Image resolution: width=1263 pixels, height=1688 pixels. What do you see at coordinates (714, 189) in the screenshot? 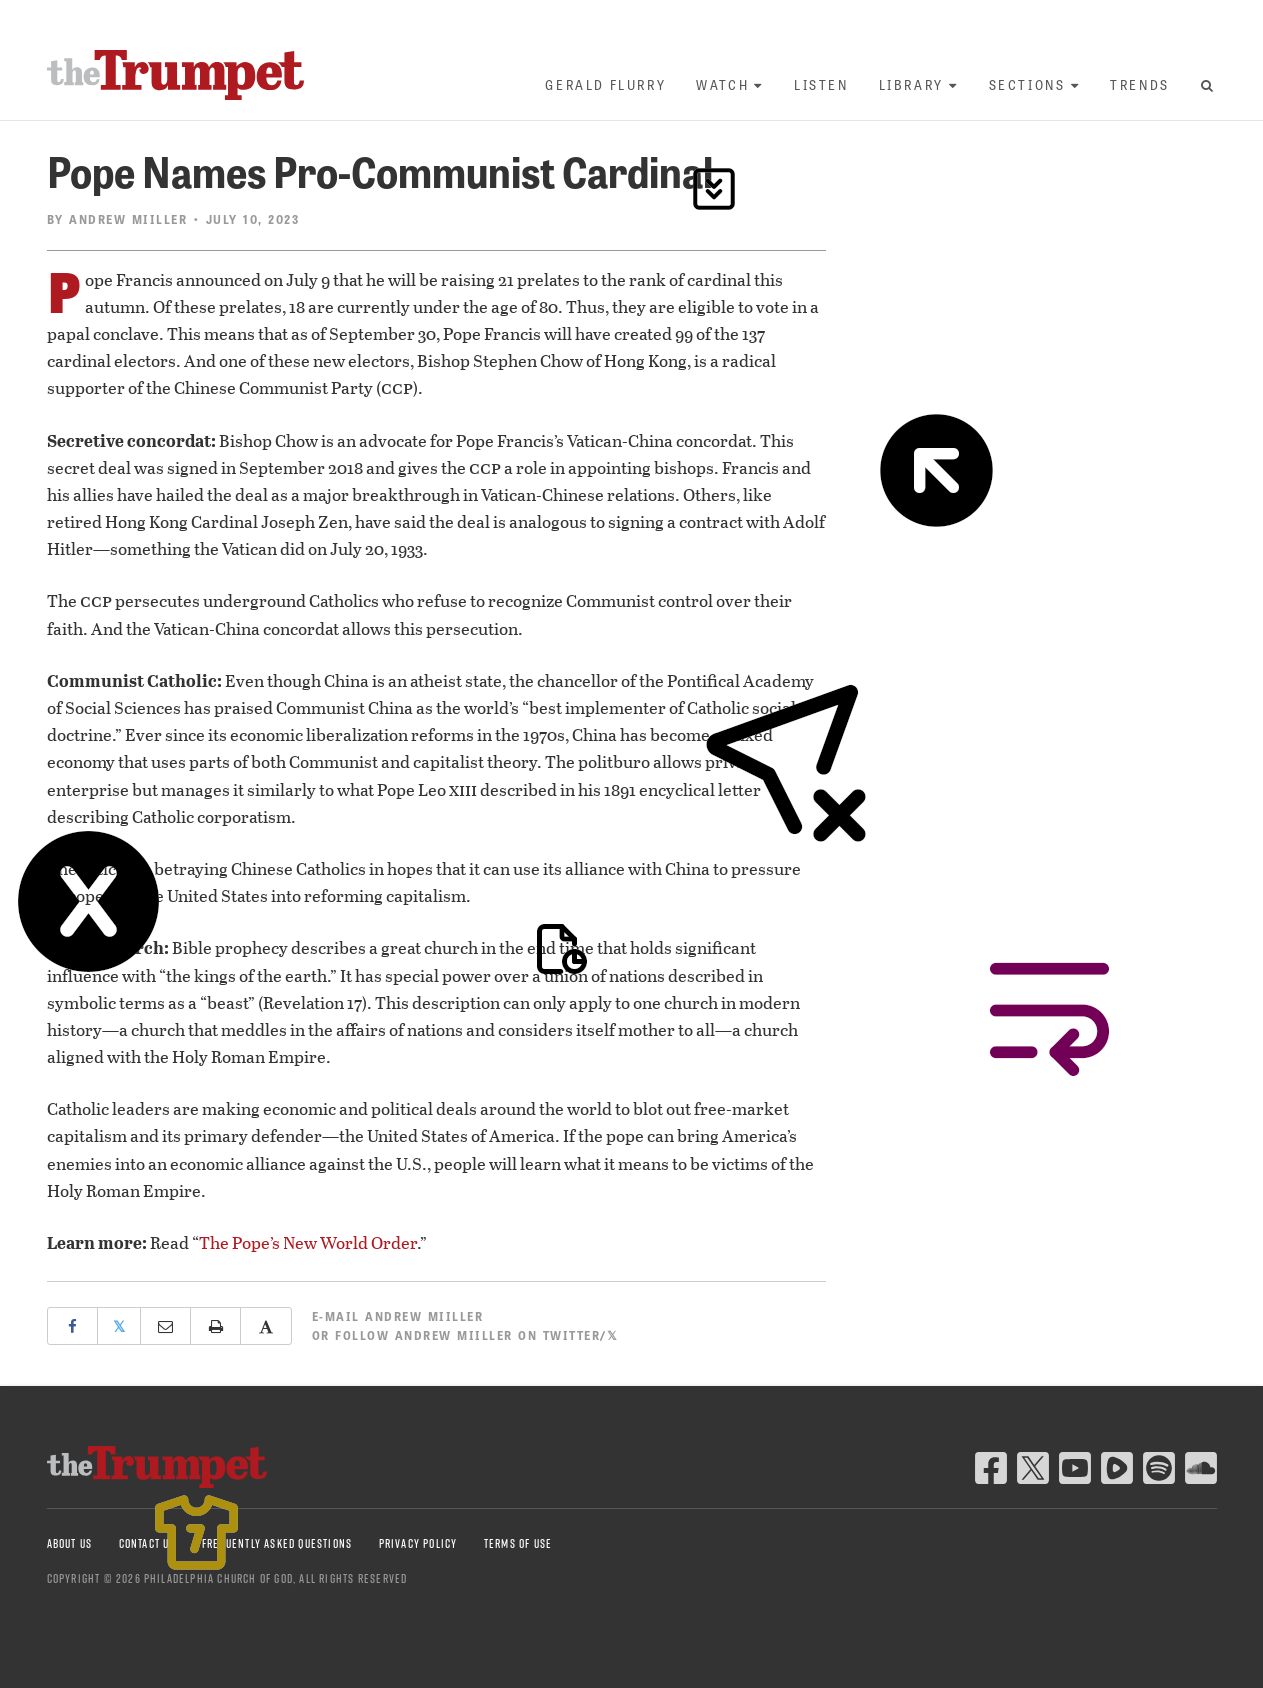
I see `collapse or minimize content section` at bounding box center [714, 189].